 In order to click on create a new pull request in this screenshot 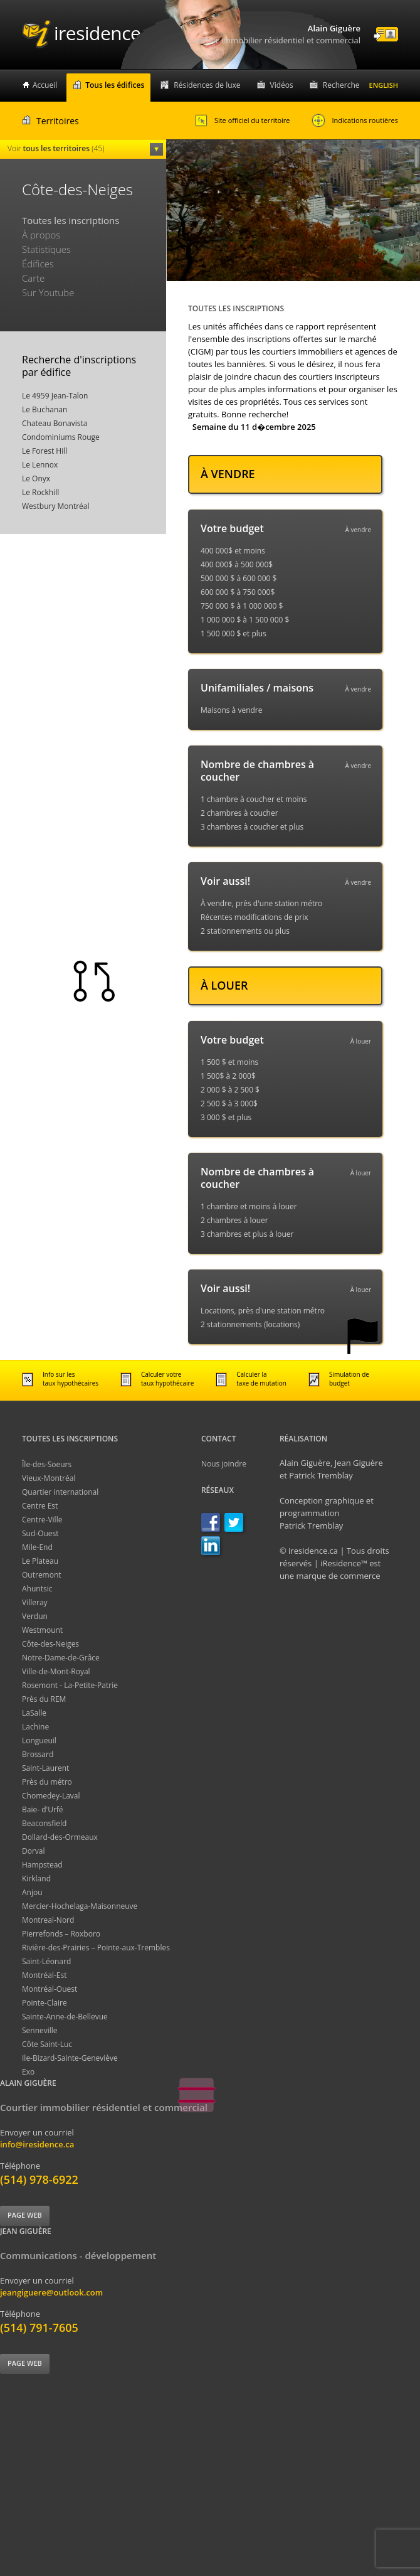, I will do `click(92, 981)`.